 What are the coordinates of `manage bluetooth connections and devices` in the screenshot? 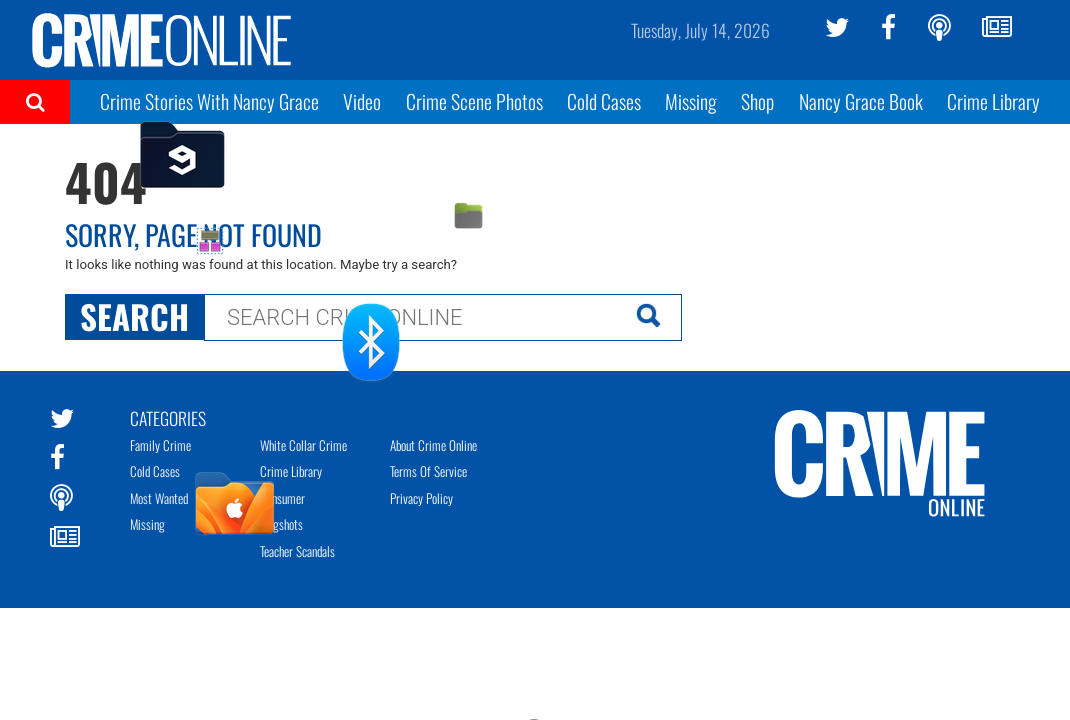 It's located at (372, 342).